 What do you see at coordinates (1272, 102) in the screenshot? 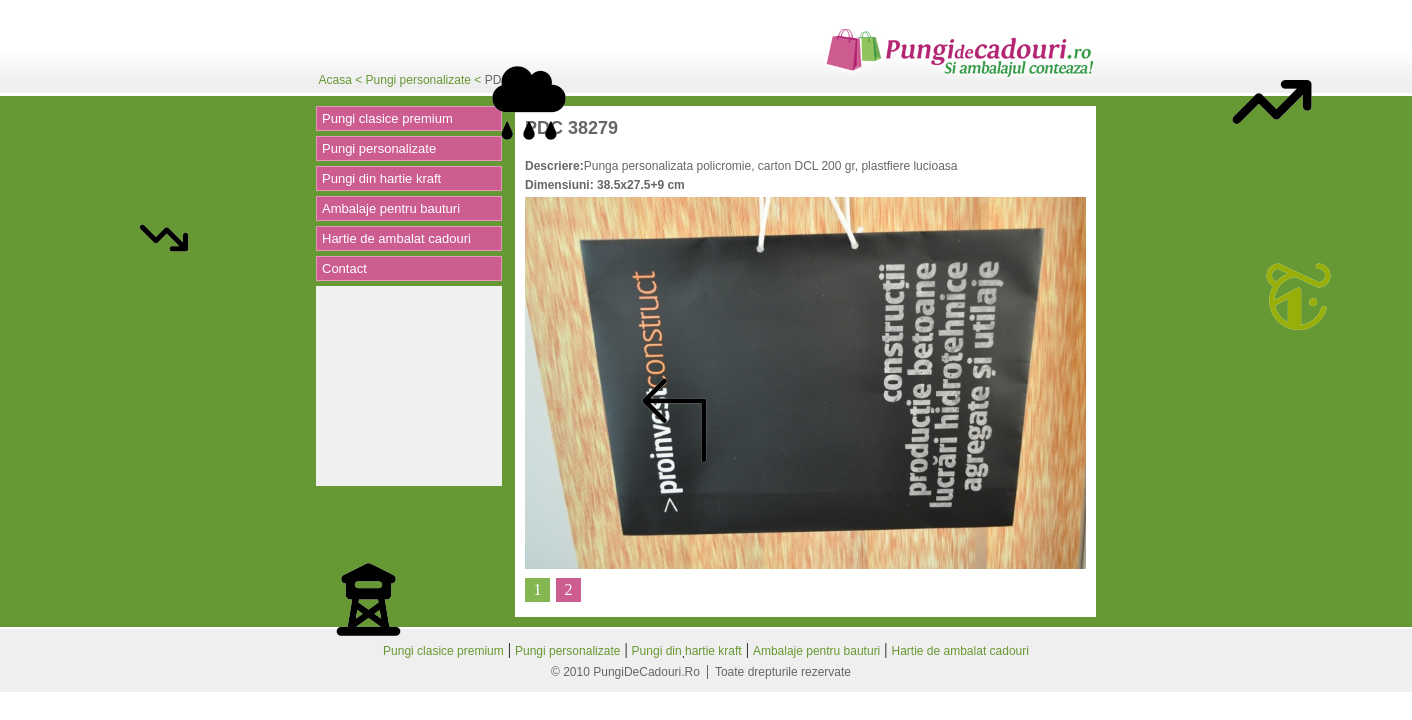
I see `view trending or popular content` at bounding box center [1272, 102].